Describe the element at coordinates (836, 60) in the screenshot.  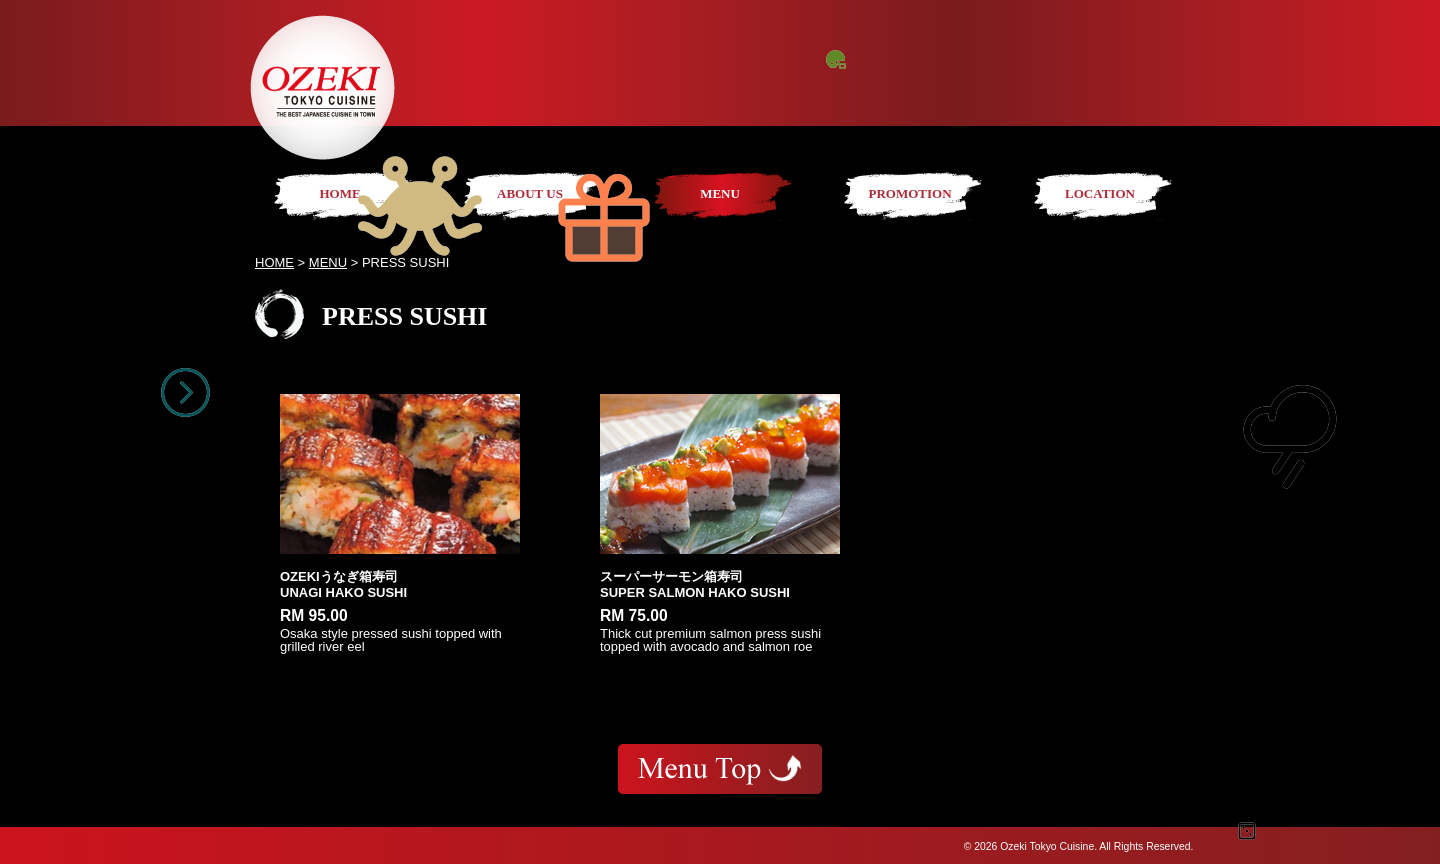
I see `access football or sports content` at that location.